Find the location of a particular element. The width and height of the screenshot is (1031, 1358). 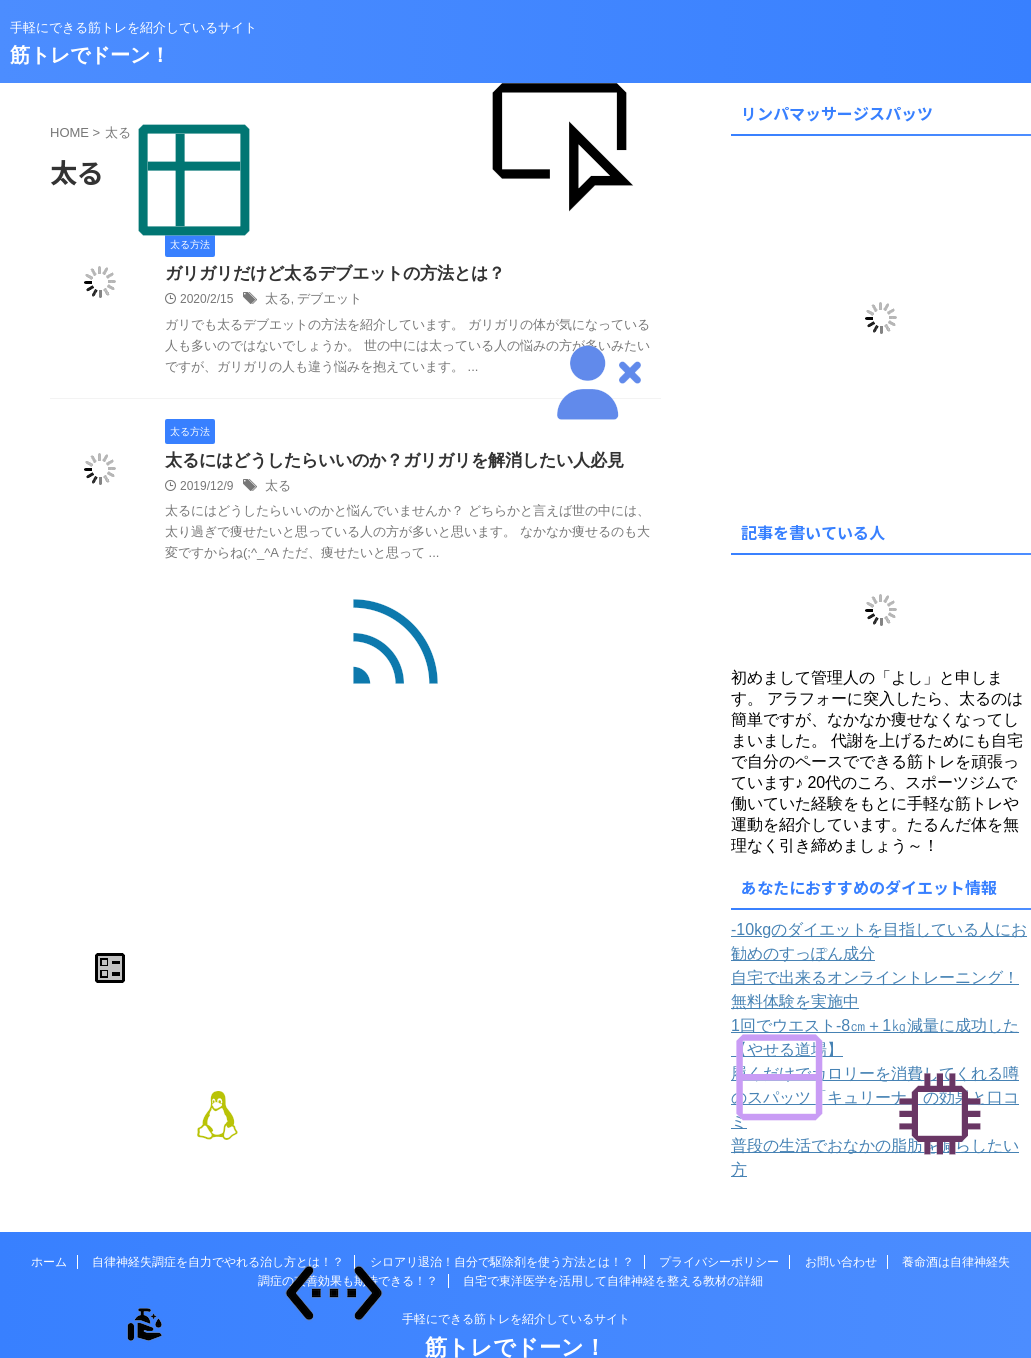

view ballot or voting options is located at coordinates (110, 968).